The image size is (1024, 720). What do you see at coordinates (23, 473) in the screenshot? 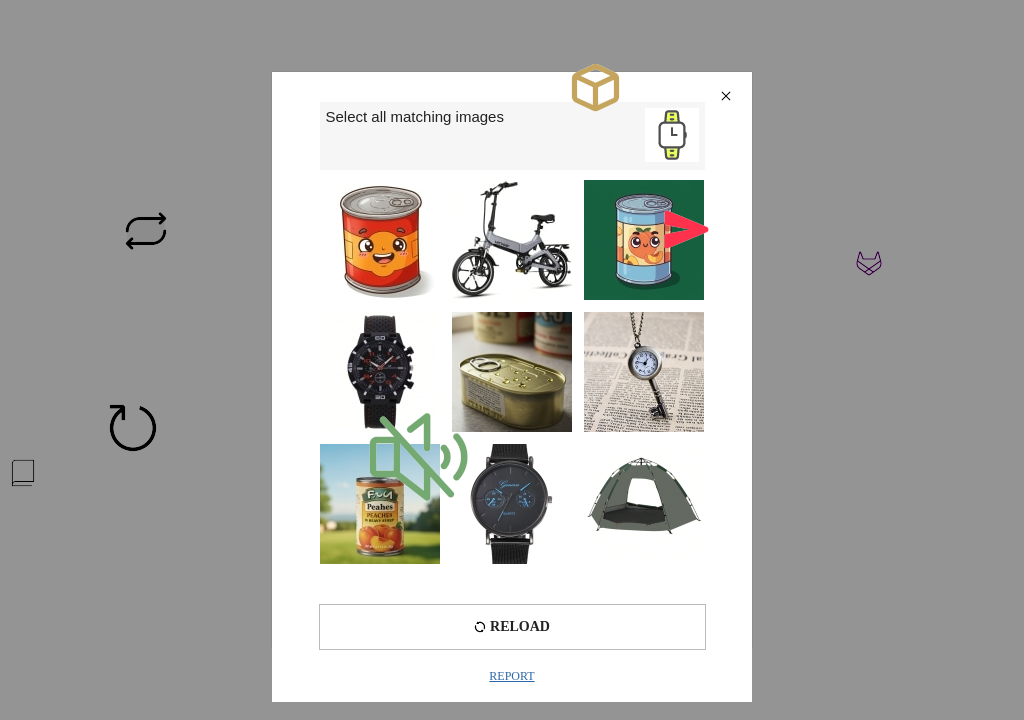
I see `open a book or reading view` at bounding box center [23, 473].